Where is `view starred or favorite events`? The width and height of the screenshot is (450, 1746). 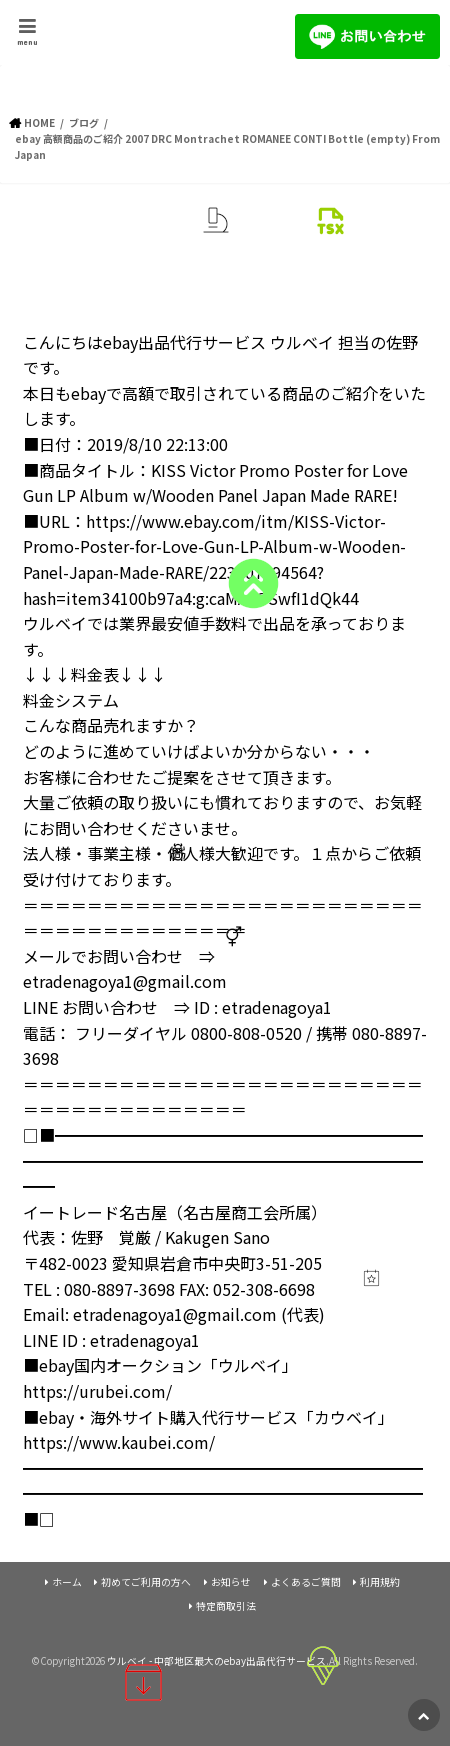 view starred or favorite events is located at coordinates (371, 1278).